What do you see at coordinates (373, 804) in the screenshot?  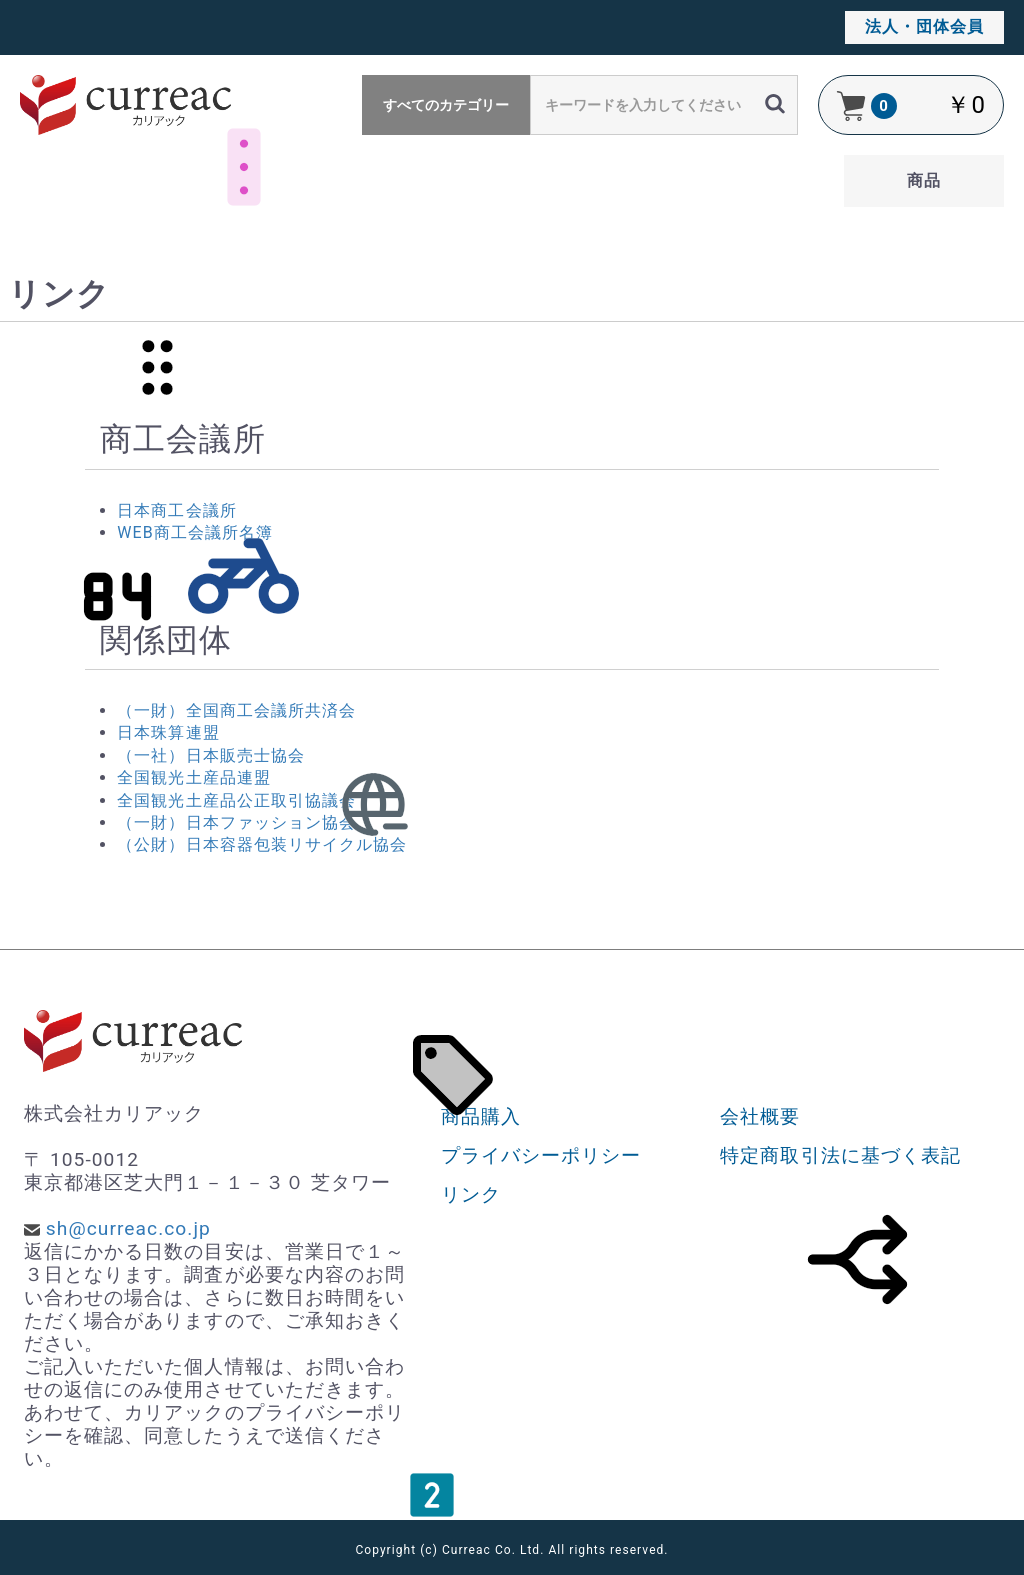 I see `remove a website from your list` at bounding box center [373, 804].